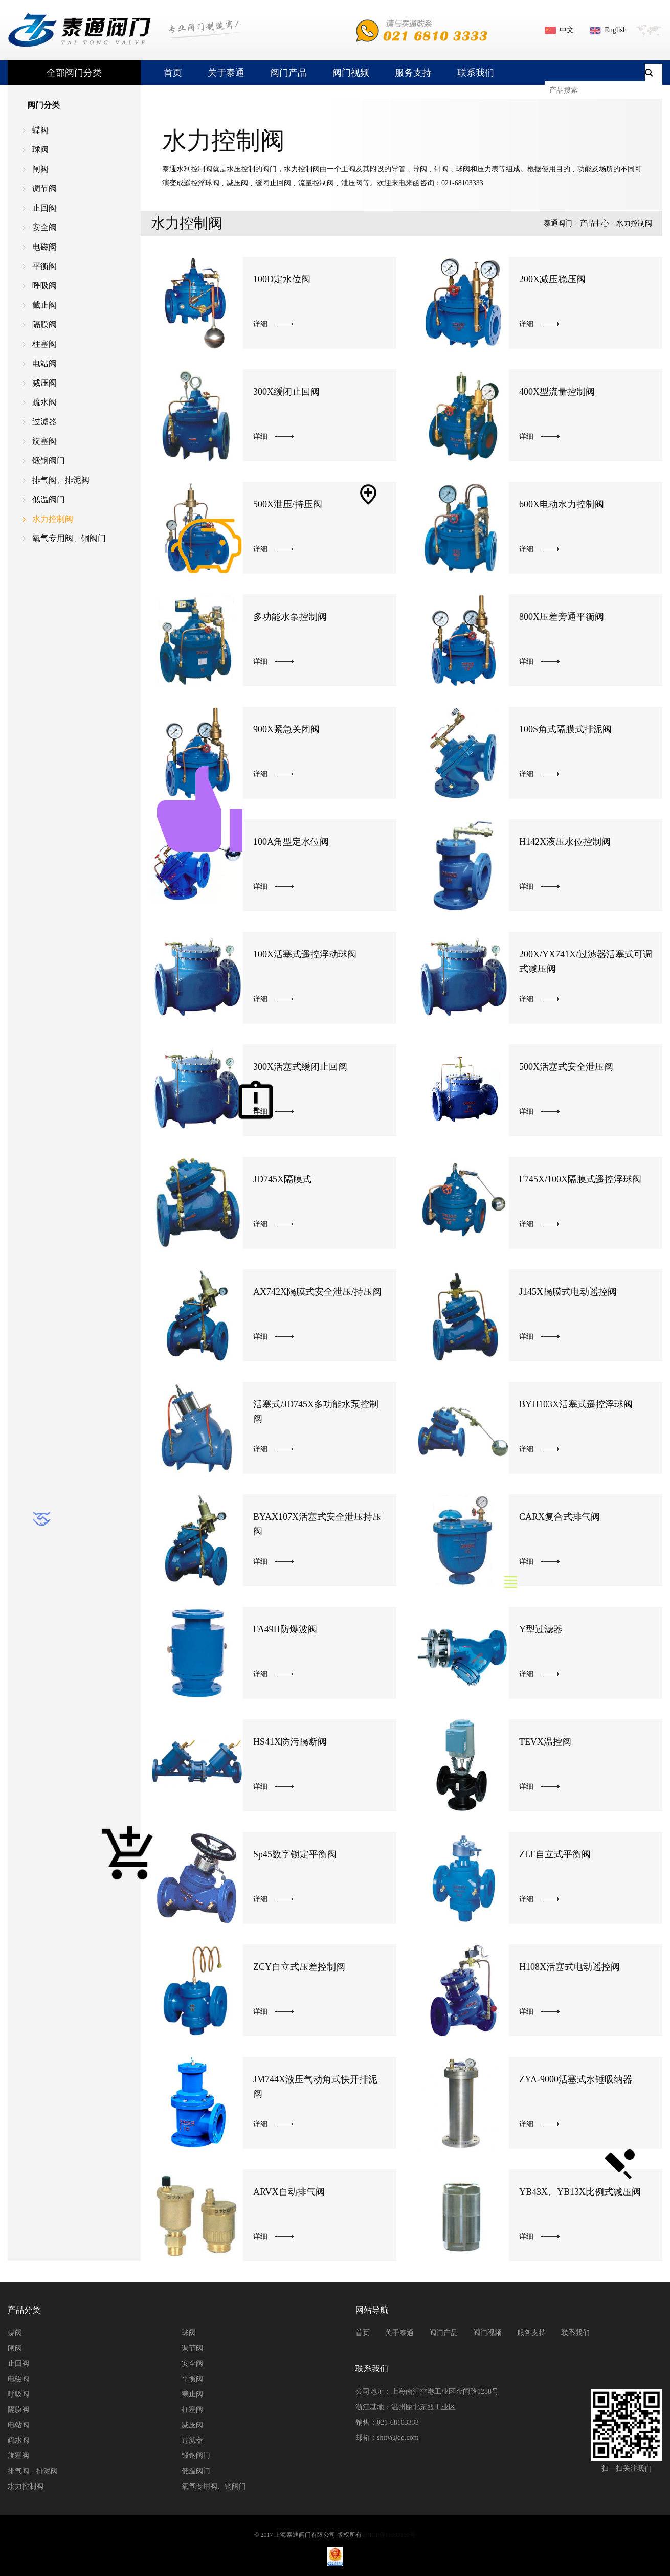  Describe the element at coordinates (368, 495) in the screenshot. I see `add a new location pin` at that location.